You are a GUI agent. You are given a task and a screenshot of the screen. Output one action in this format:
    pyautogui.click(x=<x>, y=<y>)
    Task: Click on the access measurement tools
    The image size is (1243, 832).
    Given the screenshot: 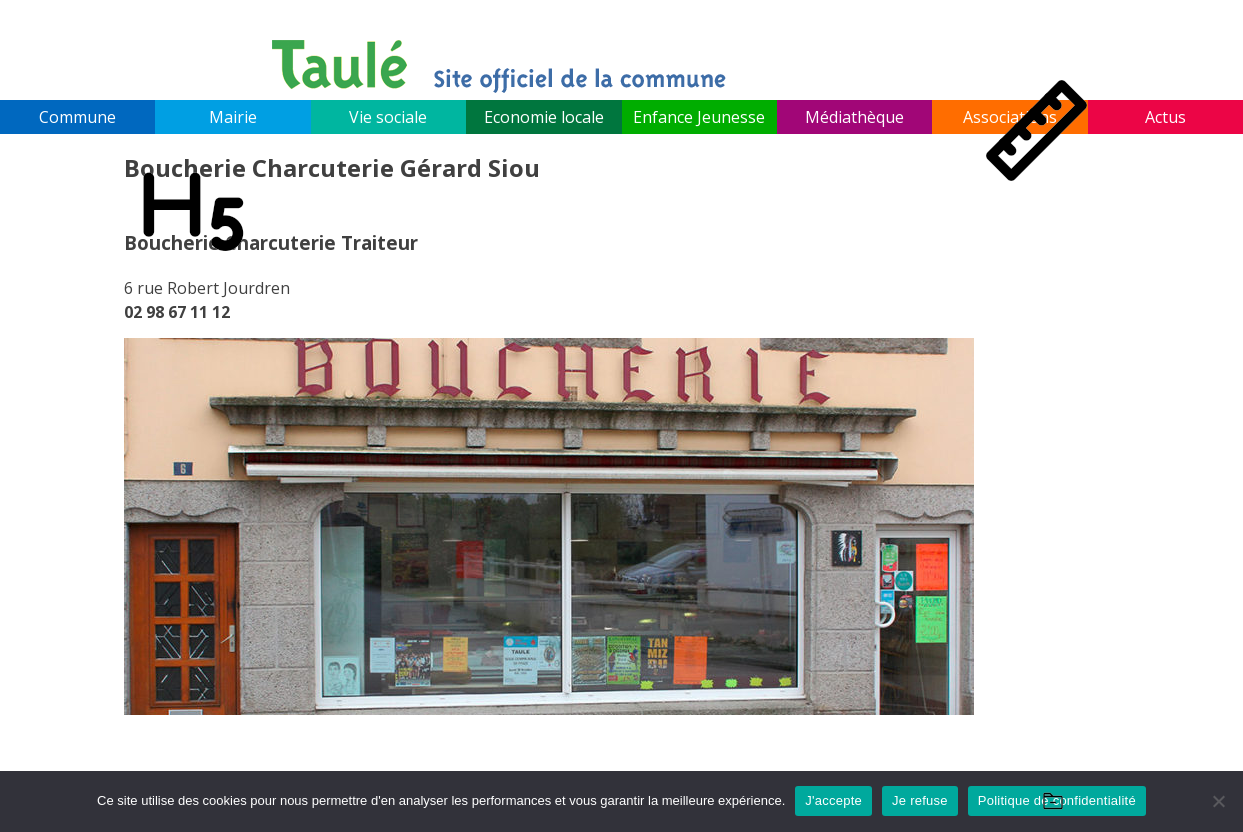 What is the action you would take?
    pyautogui.click(x=1036, y=130)
    